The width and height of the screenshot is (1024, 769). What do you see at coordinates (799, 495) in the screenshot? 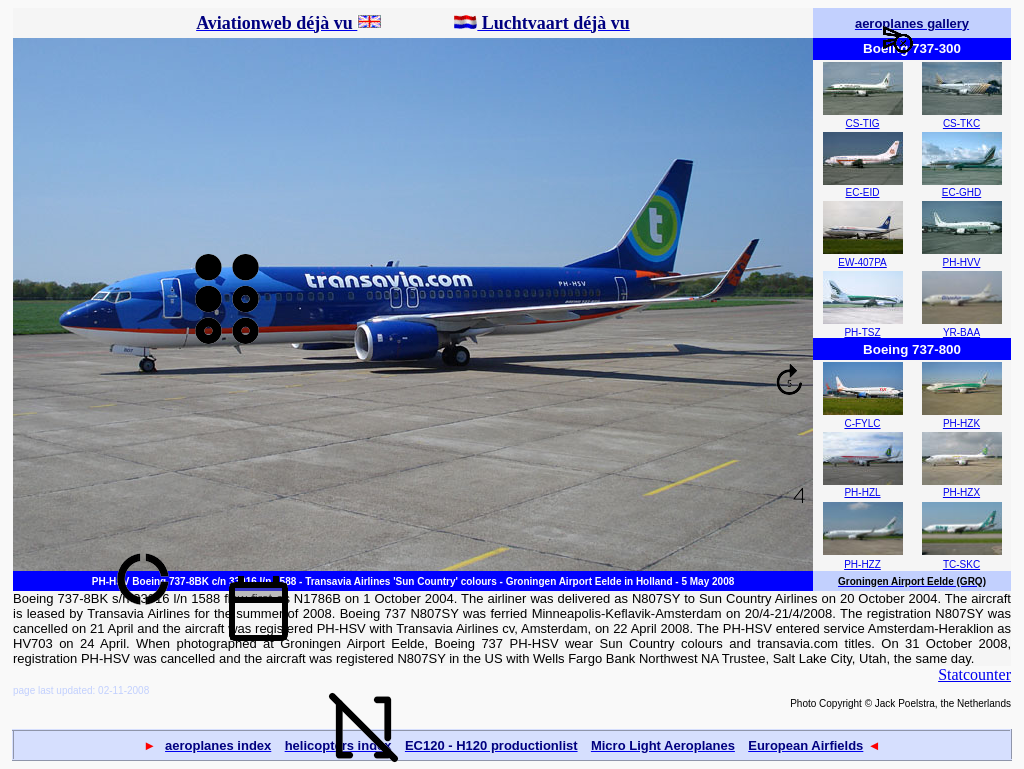
I see `indicates step four in a multi-step process` at bounding box center [799, 495].